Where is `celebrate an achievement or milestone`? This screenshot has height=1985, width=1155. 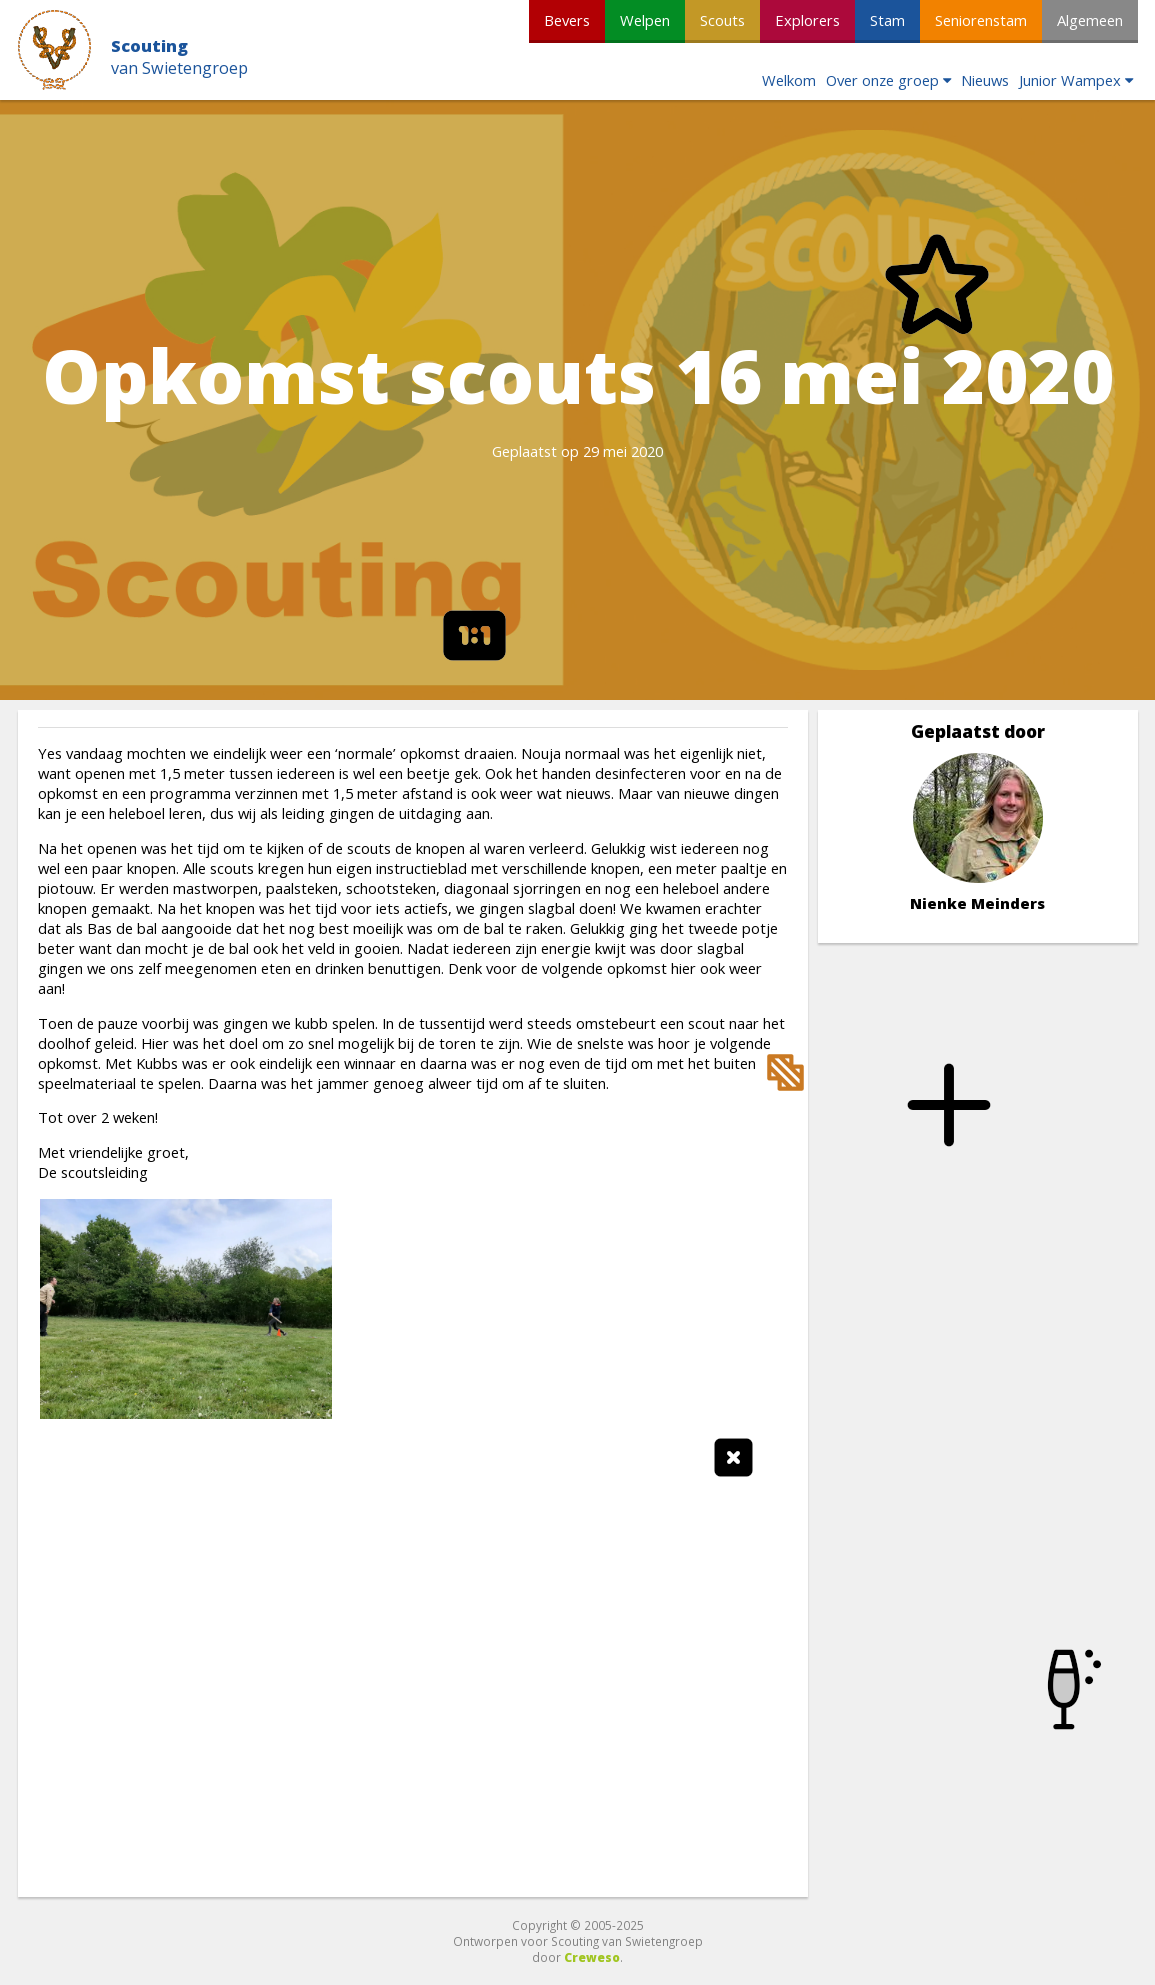 celebrate an achievement or milestone is located at coordinates (1066, 1689).